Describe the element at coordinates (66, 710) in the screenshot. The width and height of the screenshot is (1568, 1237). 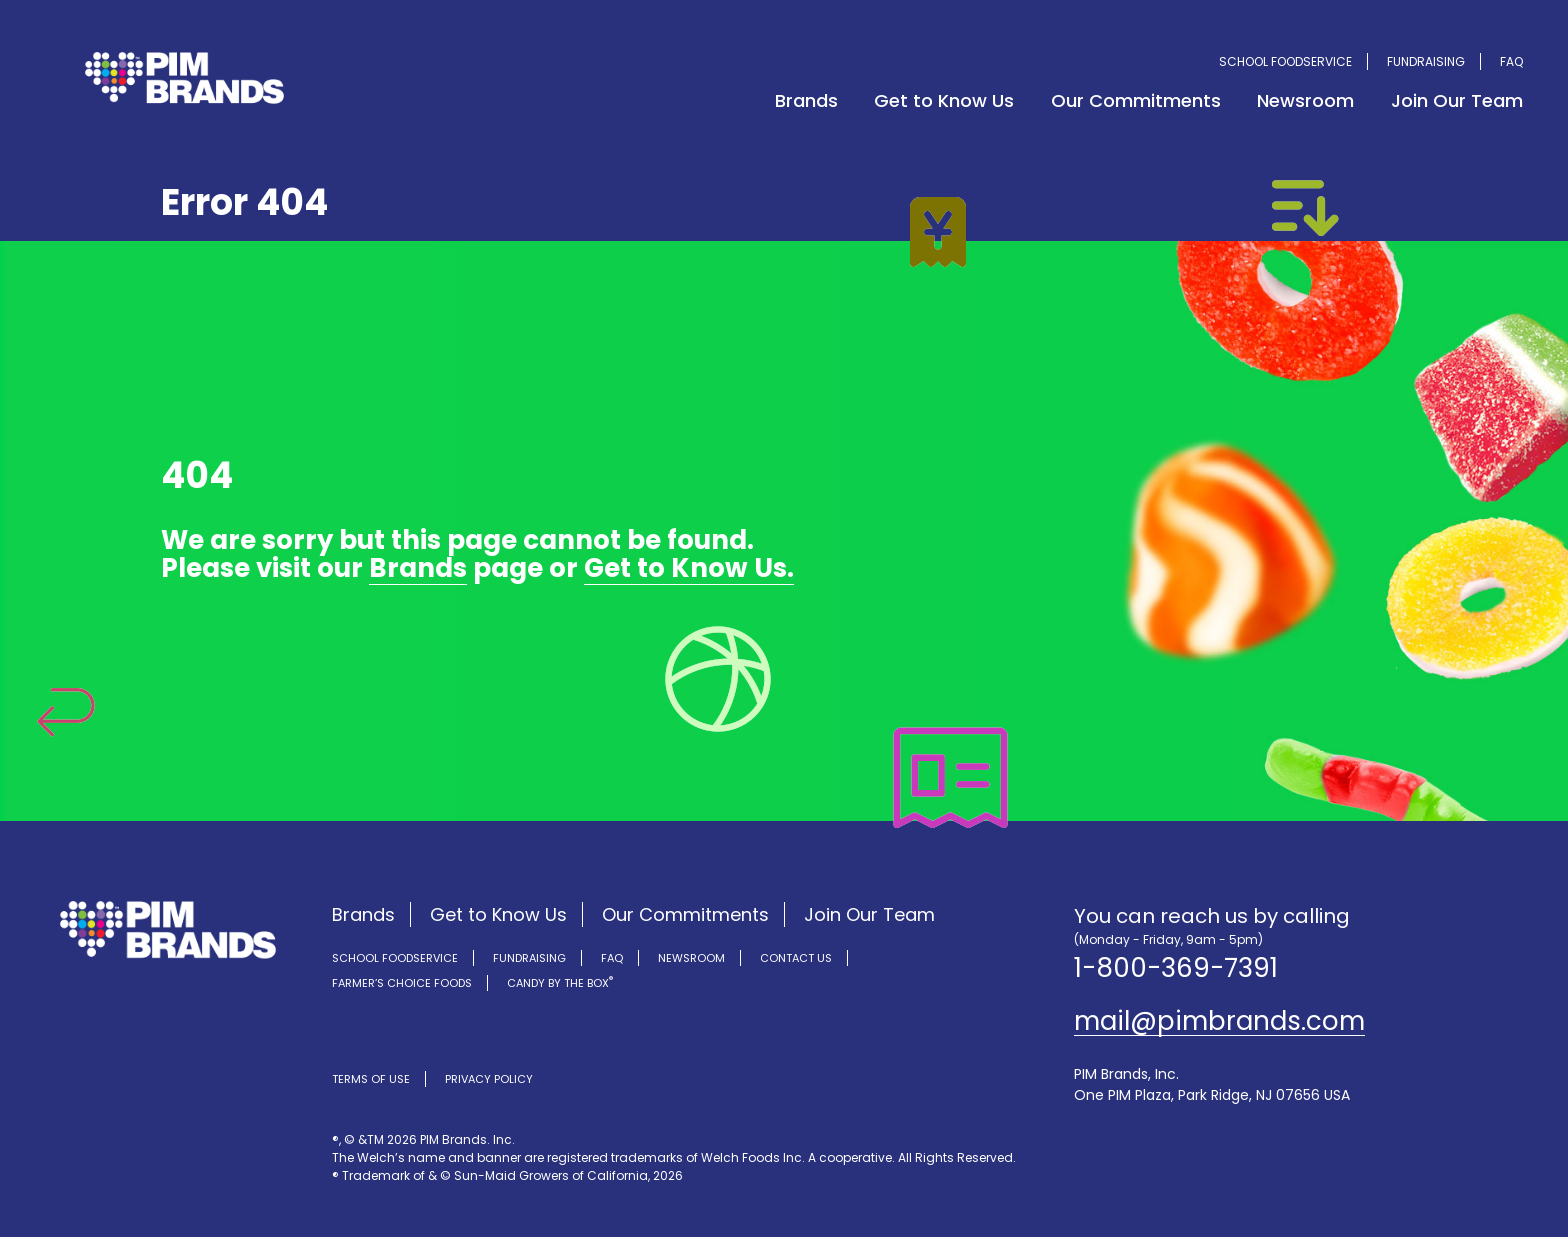
I see `undo or go back to previous state` at that location.